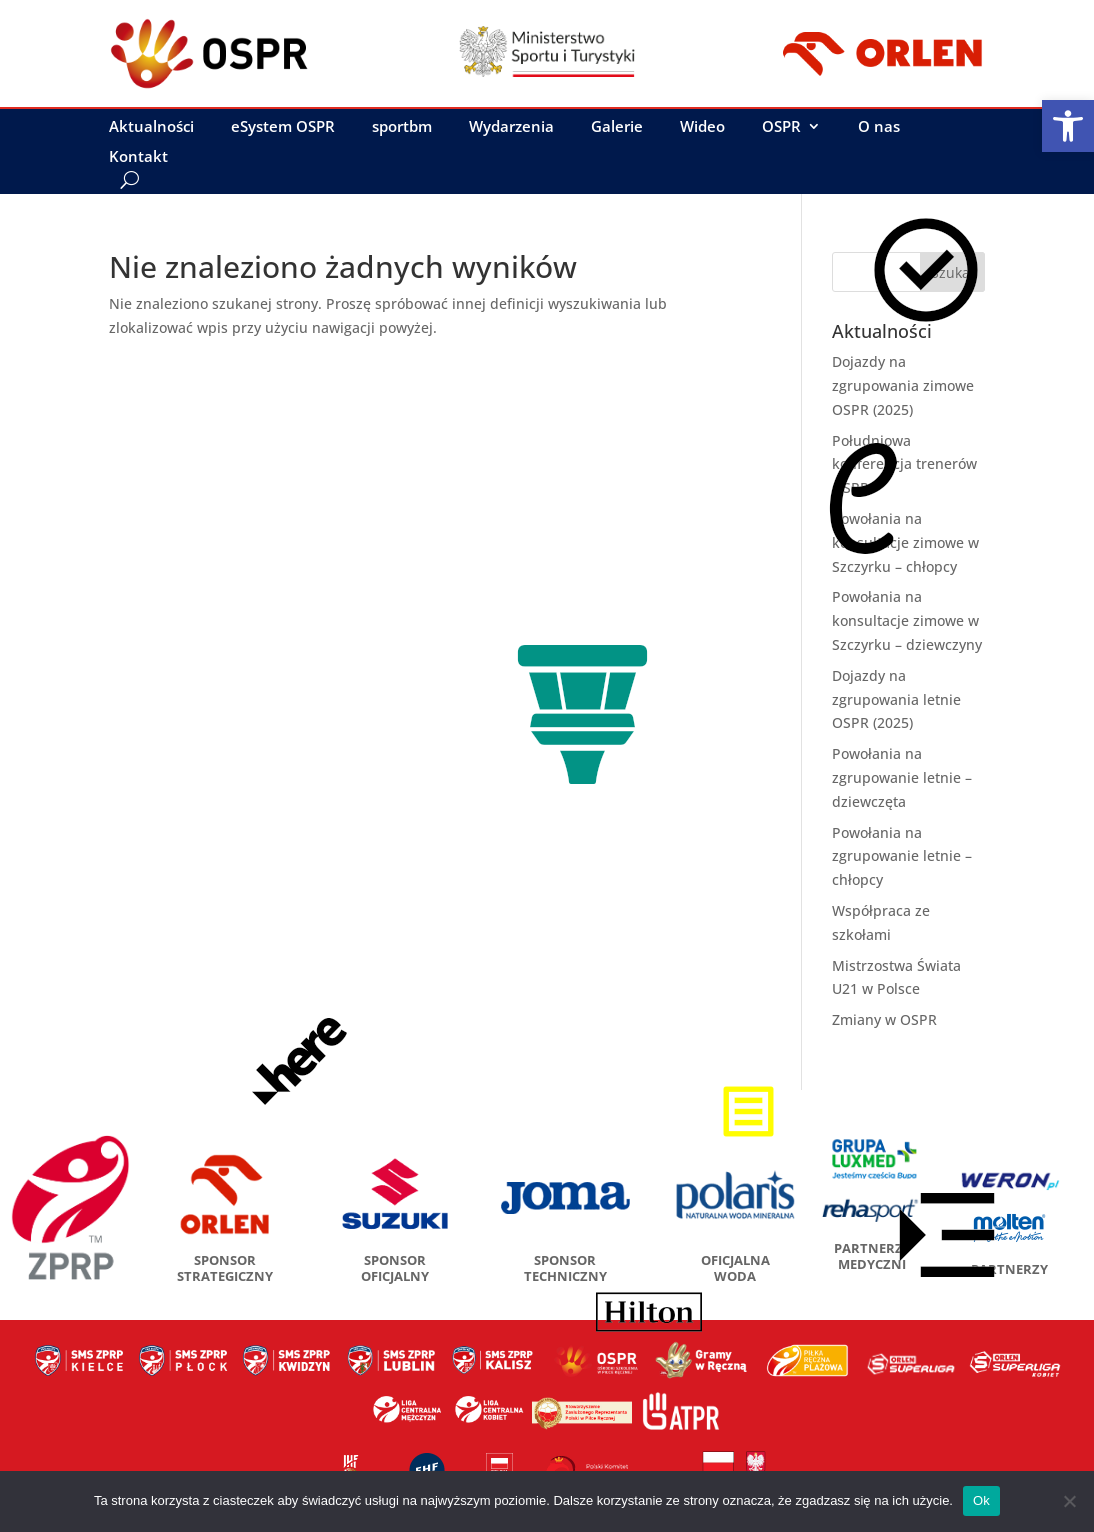  I want to click on collapse the sidebar menu, so click(947, 1235).